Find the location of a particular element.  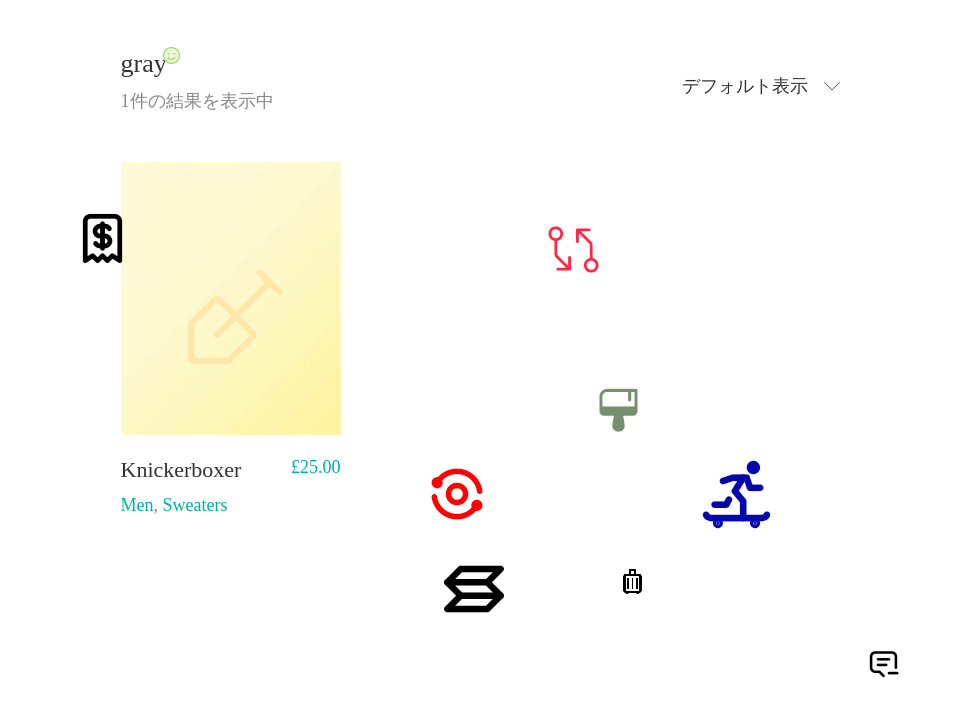

remove a message from the conversation is located at coordinates (883, 663).